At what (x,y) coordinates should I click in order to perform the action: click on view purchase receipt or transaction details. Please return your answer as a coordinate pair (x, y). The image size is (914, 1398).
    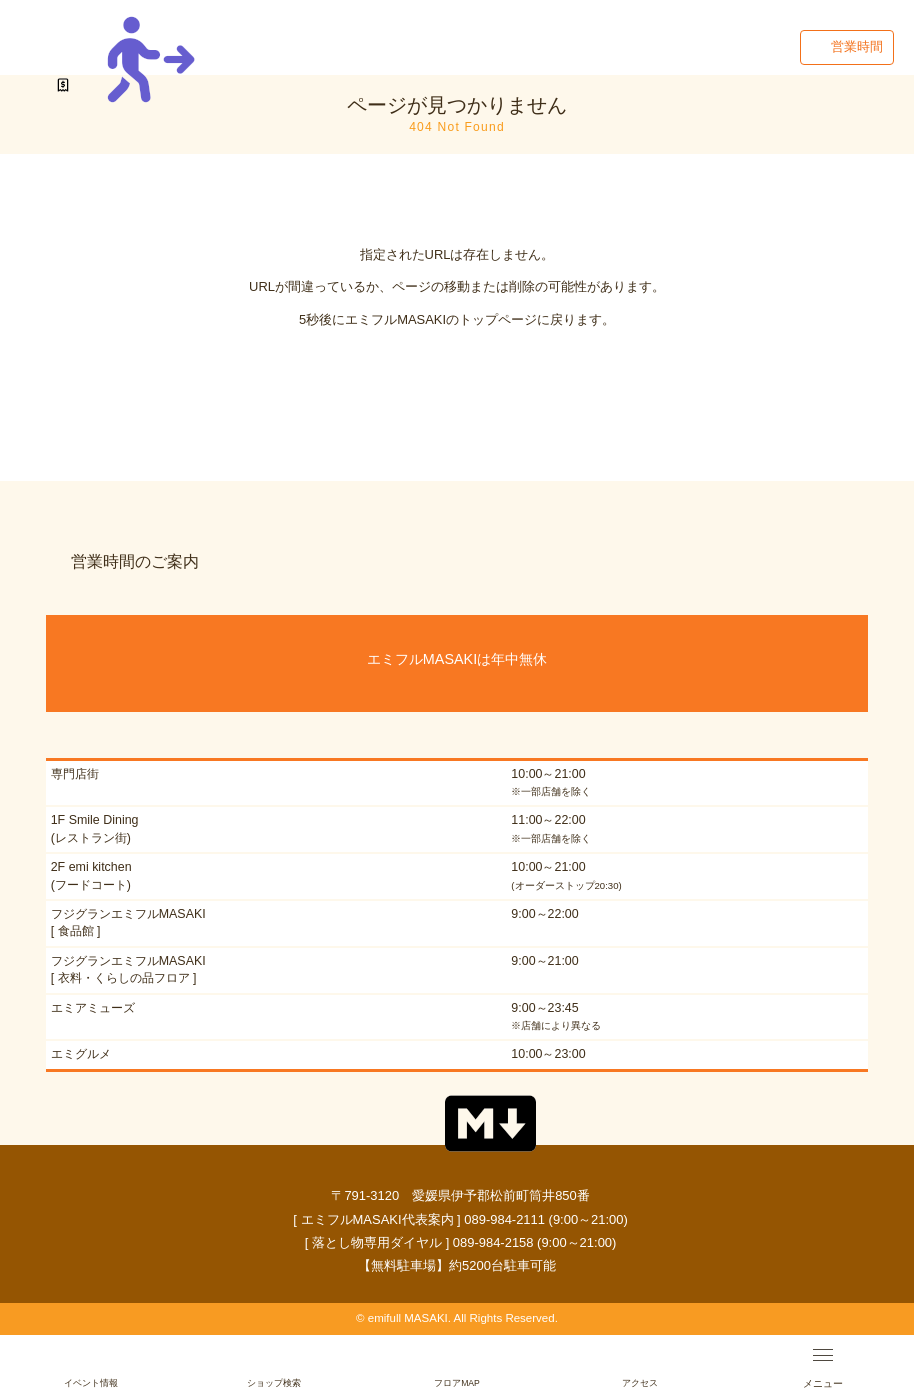
    Looking at the image, I should click on (63, 85).